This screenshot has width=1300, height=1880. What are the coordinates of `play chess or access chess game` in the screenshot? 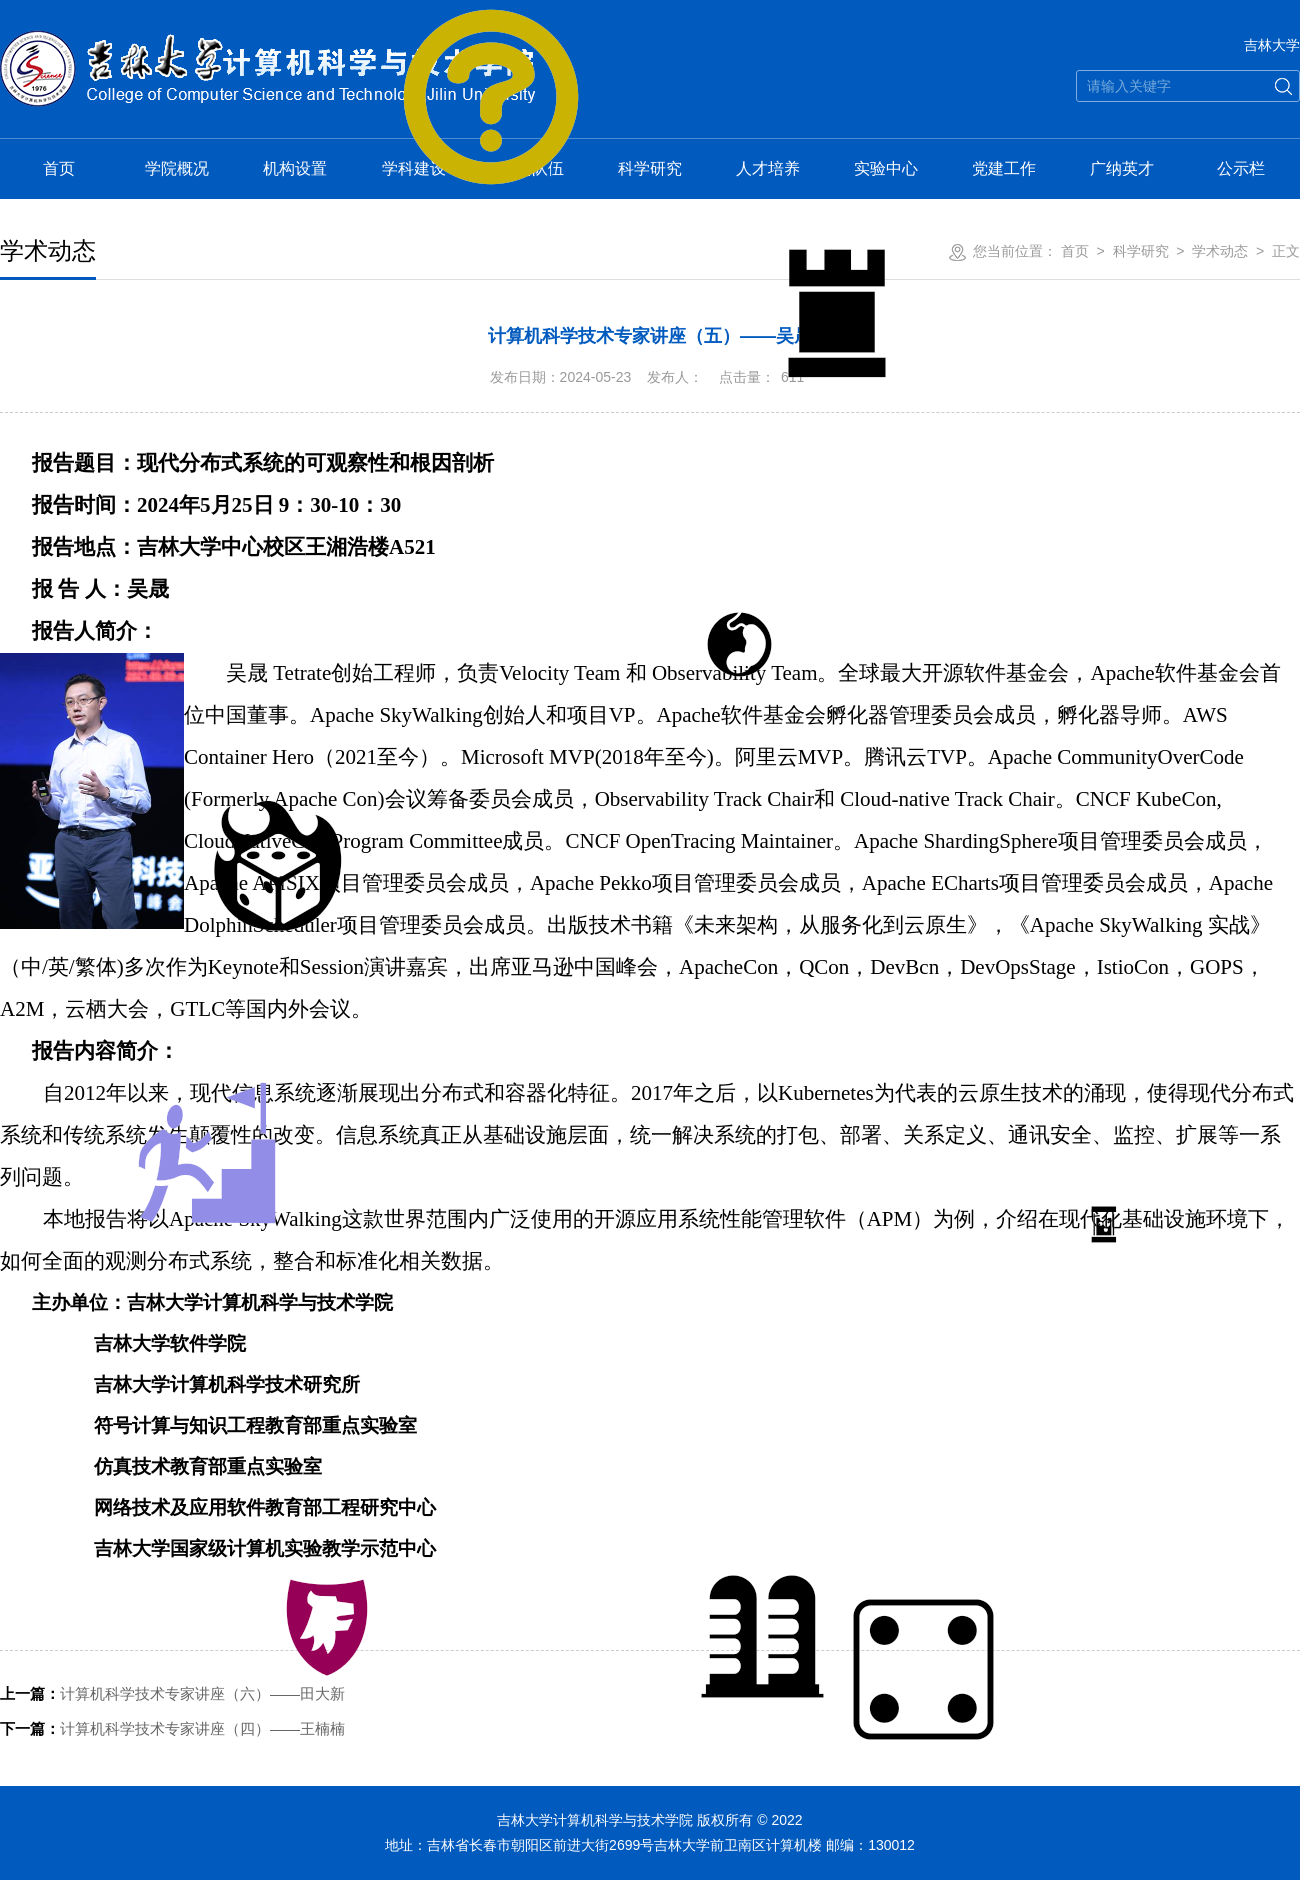 It's located at (837, 303).